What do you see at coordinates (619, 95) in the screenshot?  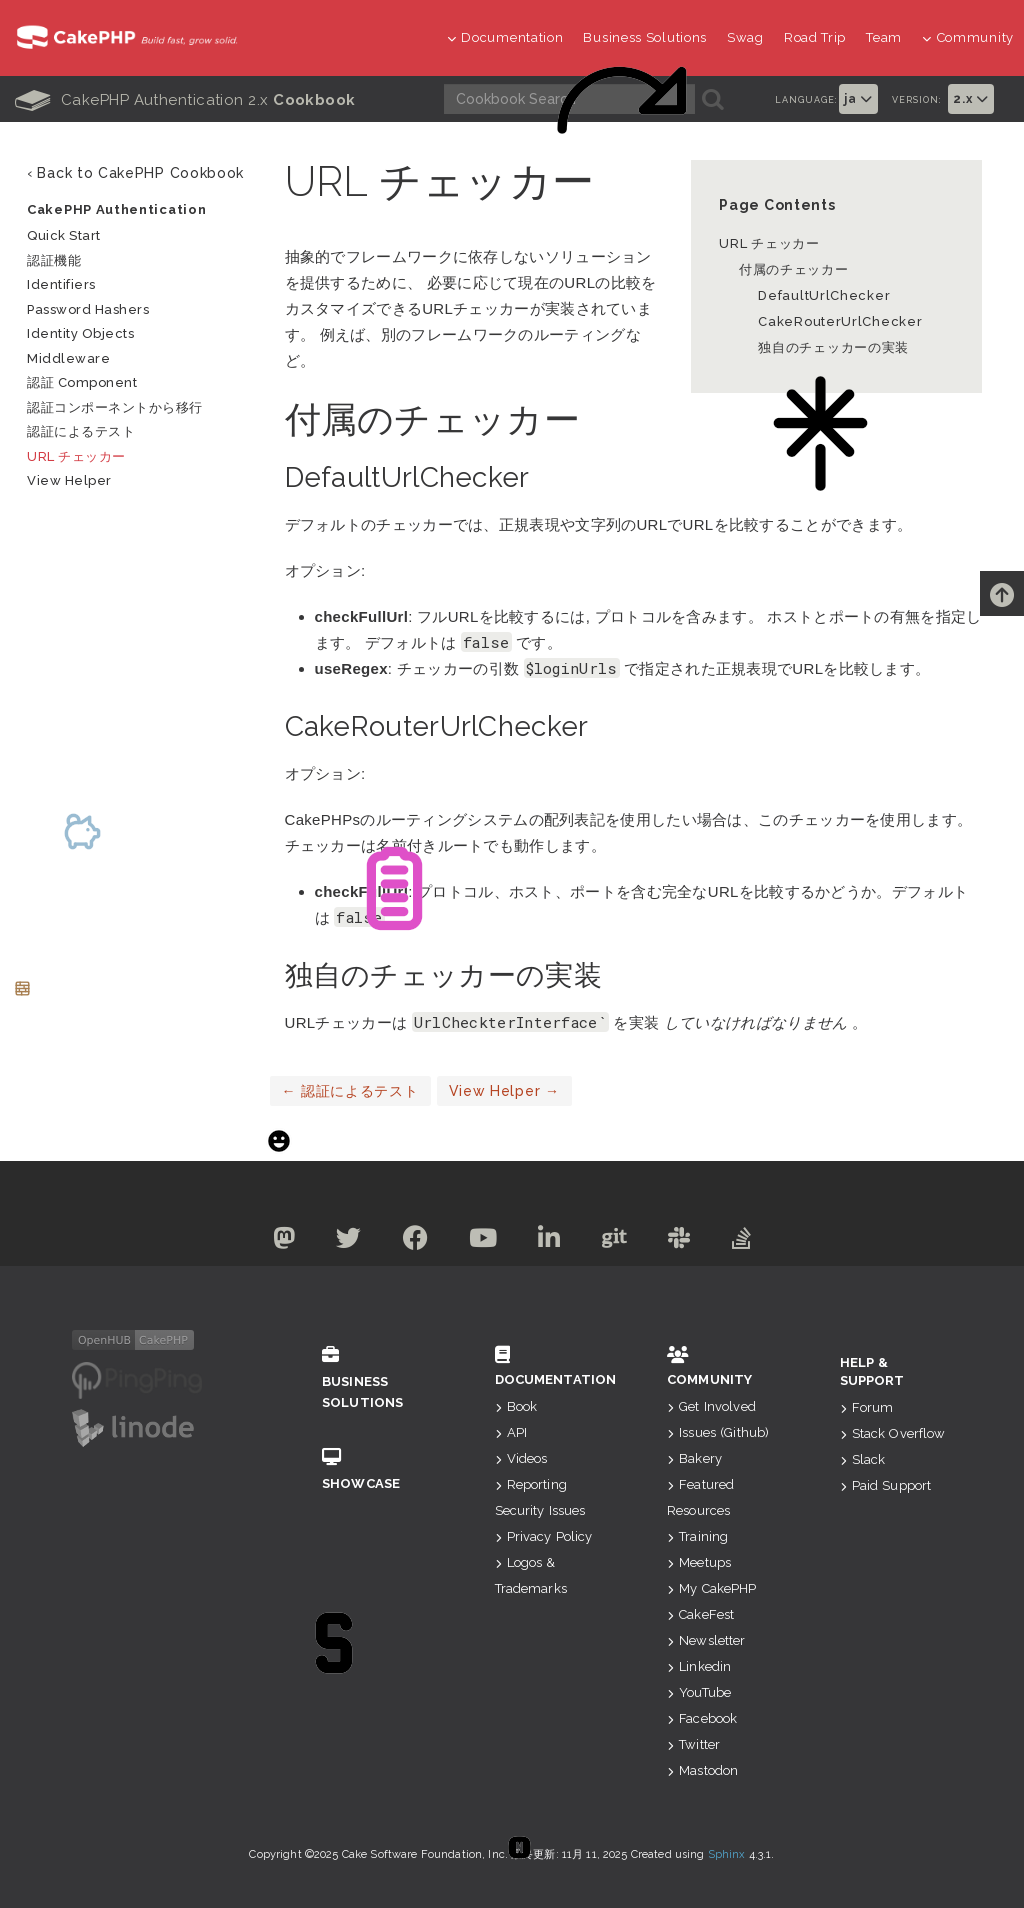 I see `redo an action` at bounding box center [619, 95].